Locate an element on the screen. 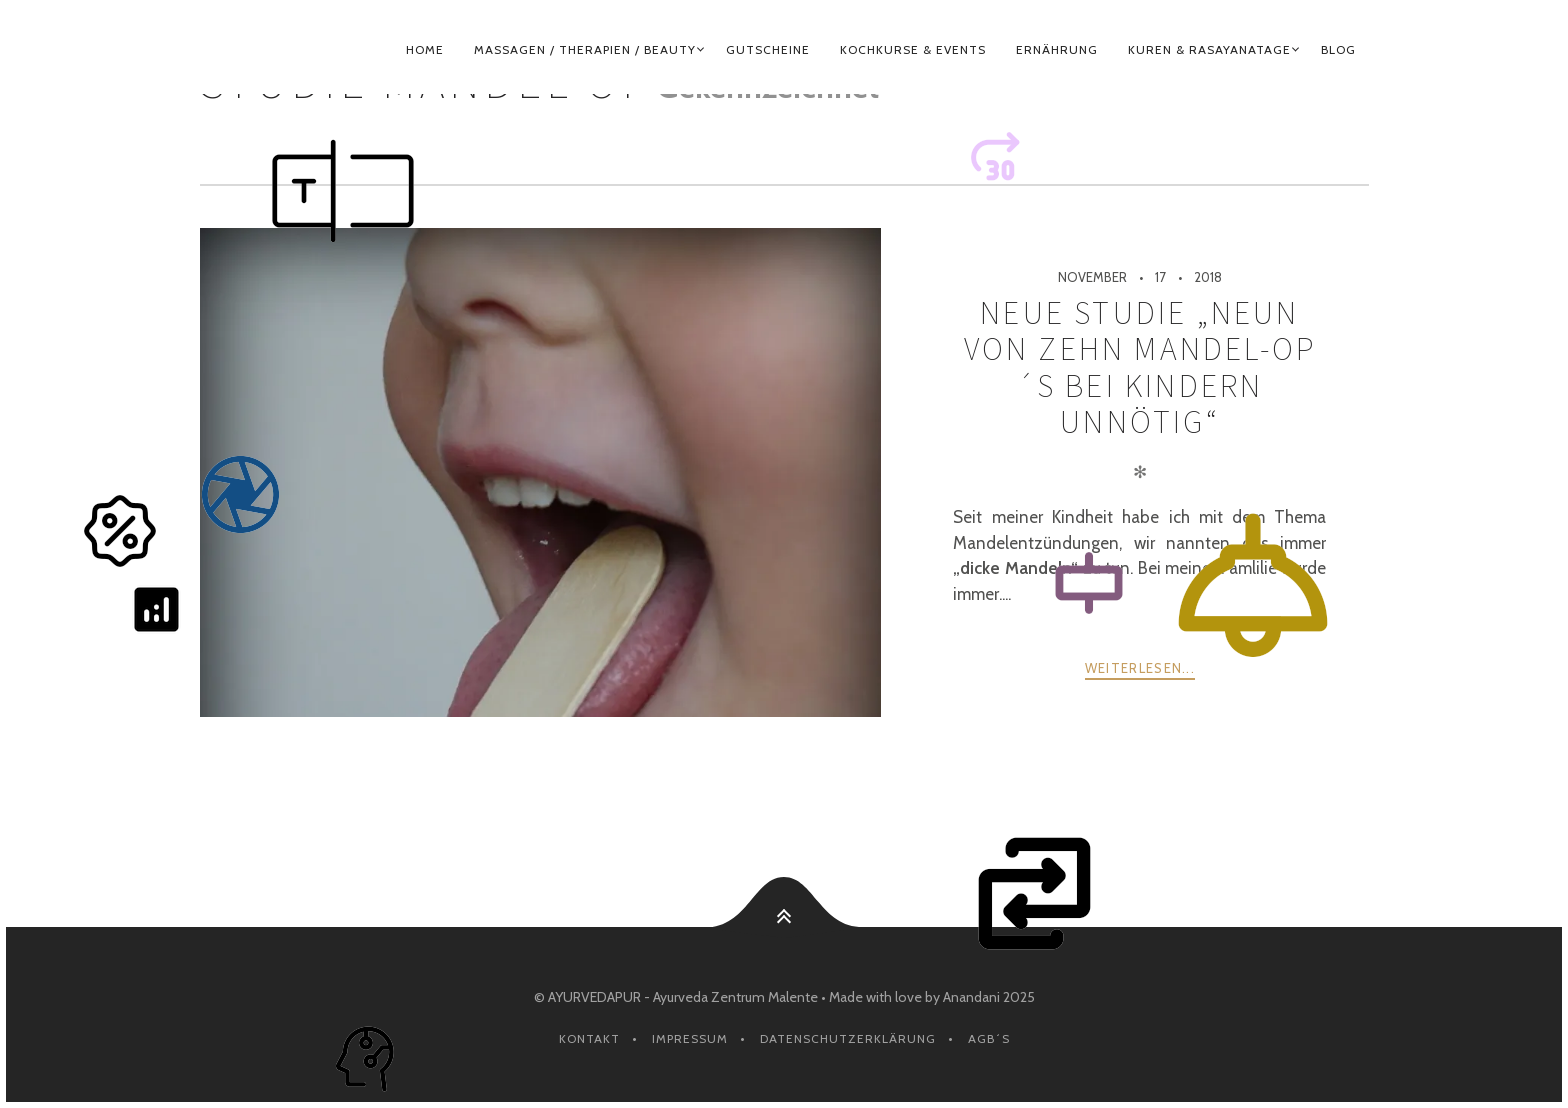 This screenshot has height=1108, width=1568. enter text in a form field is located at coordinates (343, 191).